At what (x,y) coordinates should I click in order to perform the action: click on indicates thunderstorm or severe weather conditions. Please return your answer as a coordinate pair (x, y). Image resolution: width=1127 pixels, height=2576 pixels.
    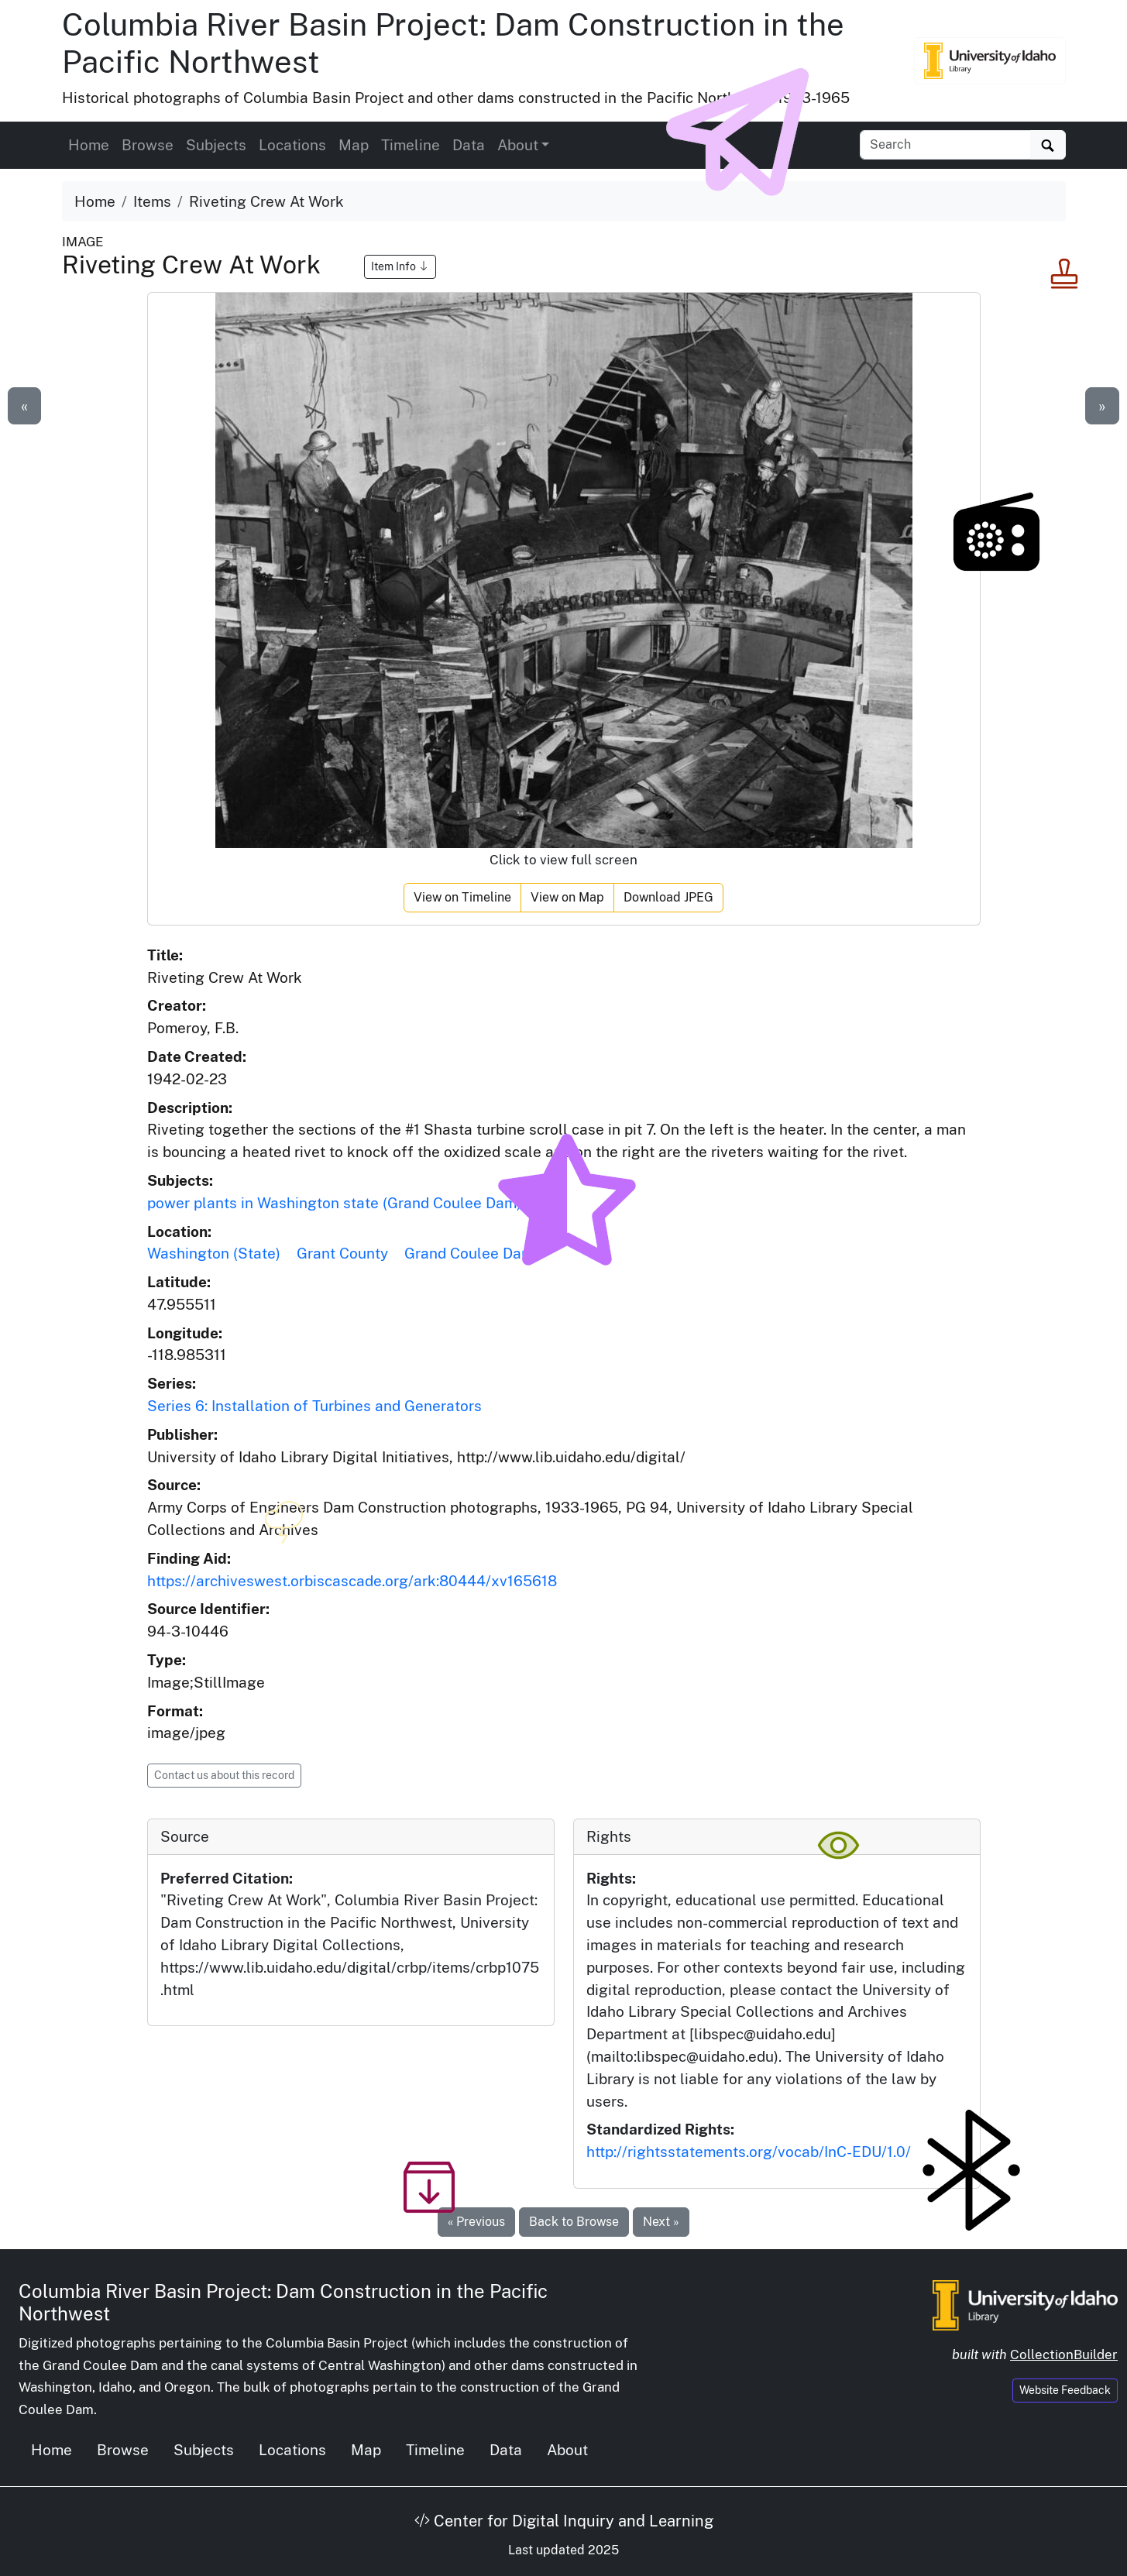
    Looking at the image, I should click on (283, 1521).